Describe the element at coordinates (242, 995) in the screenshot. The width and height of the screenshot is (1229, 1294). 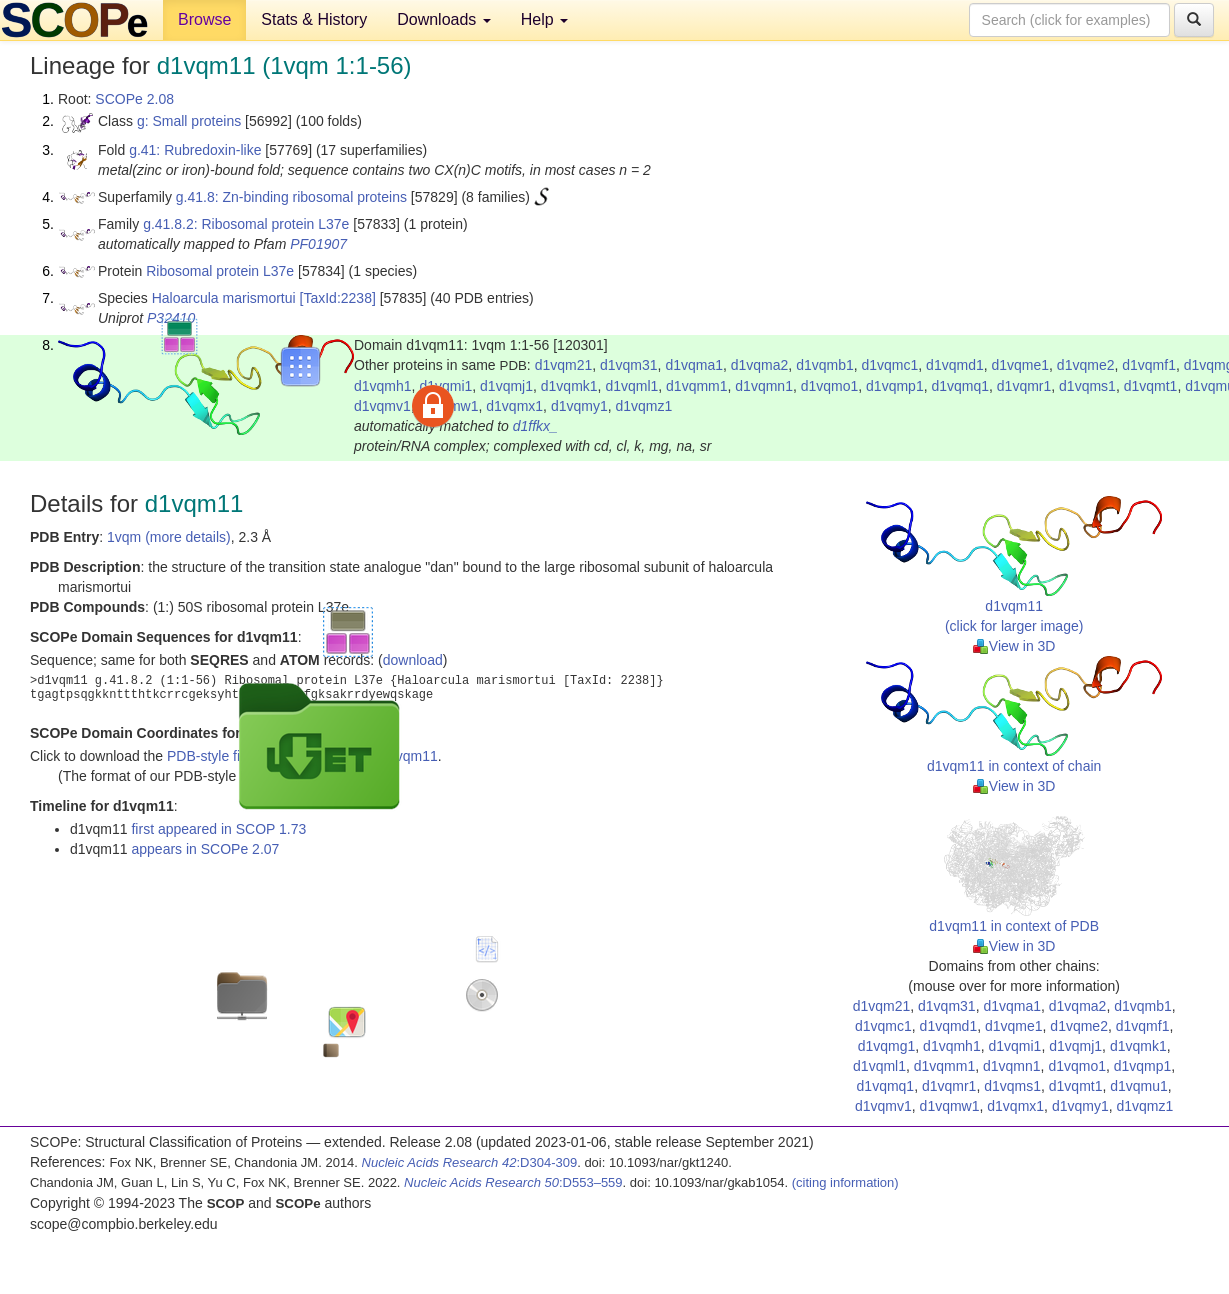
I see `access files stored on a remote server` at that location.